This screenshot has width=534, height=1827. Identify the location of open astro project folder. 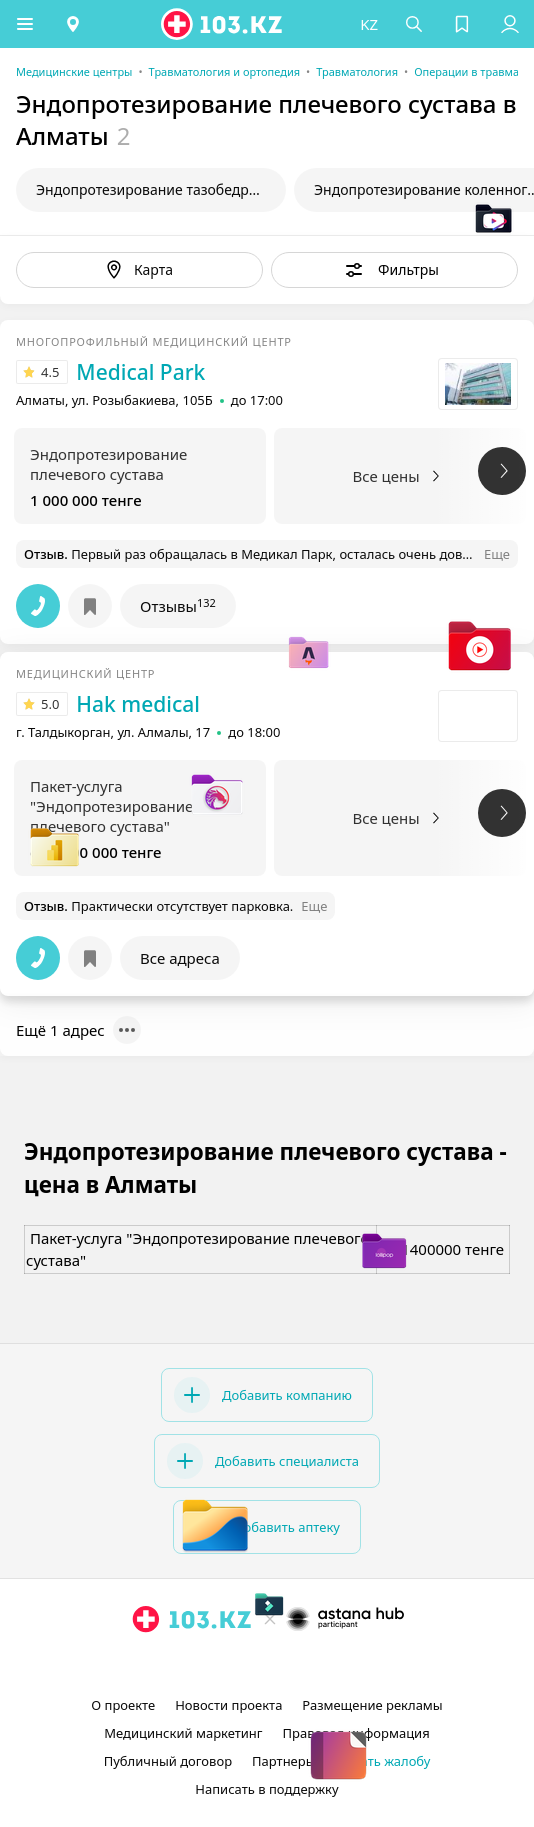
(308, 653).